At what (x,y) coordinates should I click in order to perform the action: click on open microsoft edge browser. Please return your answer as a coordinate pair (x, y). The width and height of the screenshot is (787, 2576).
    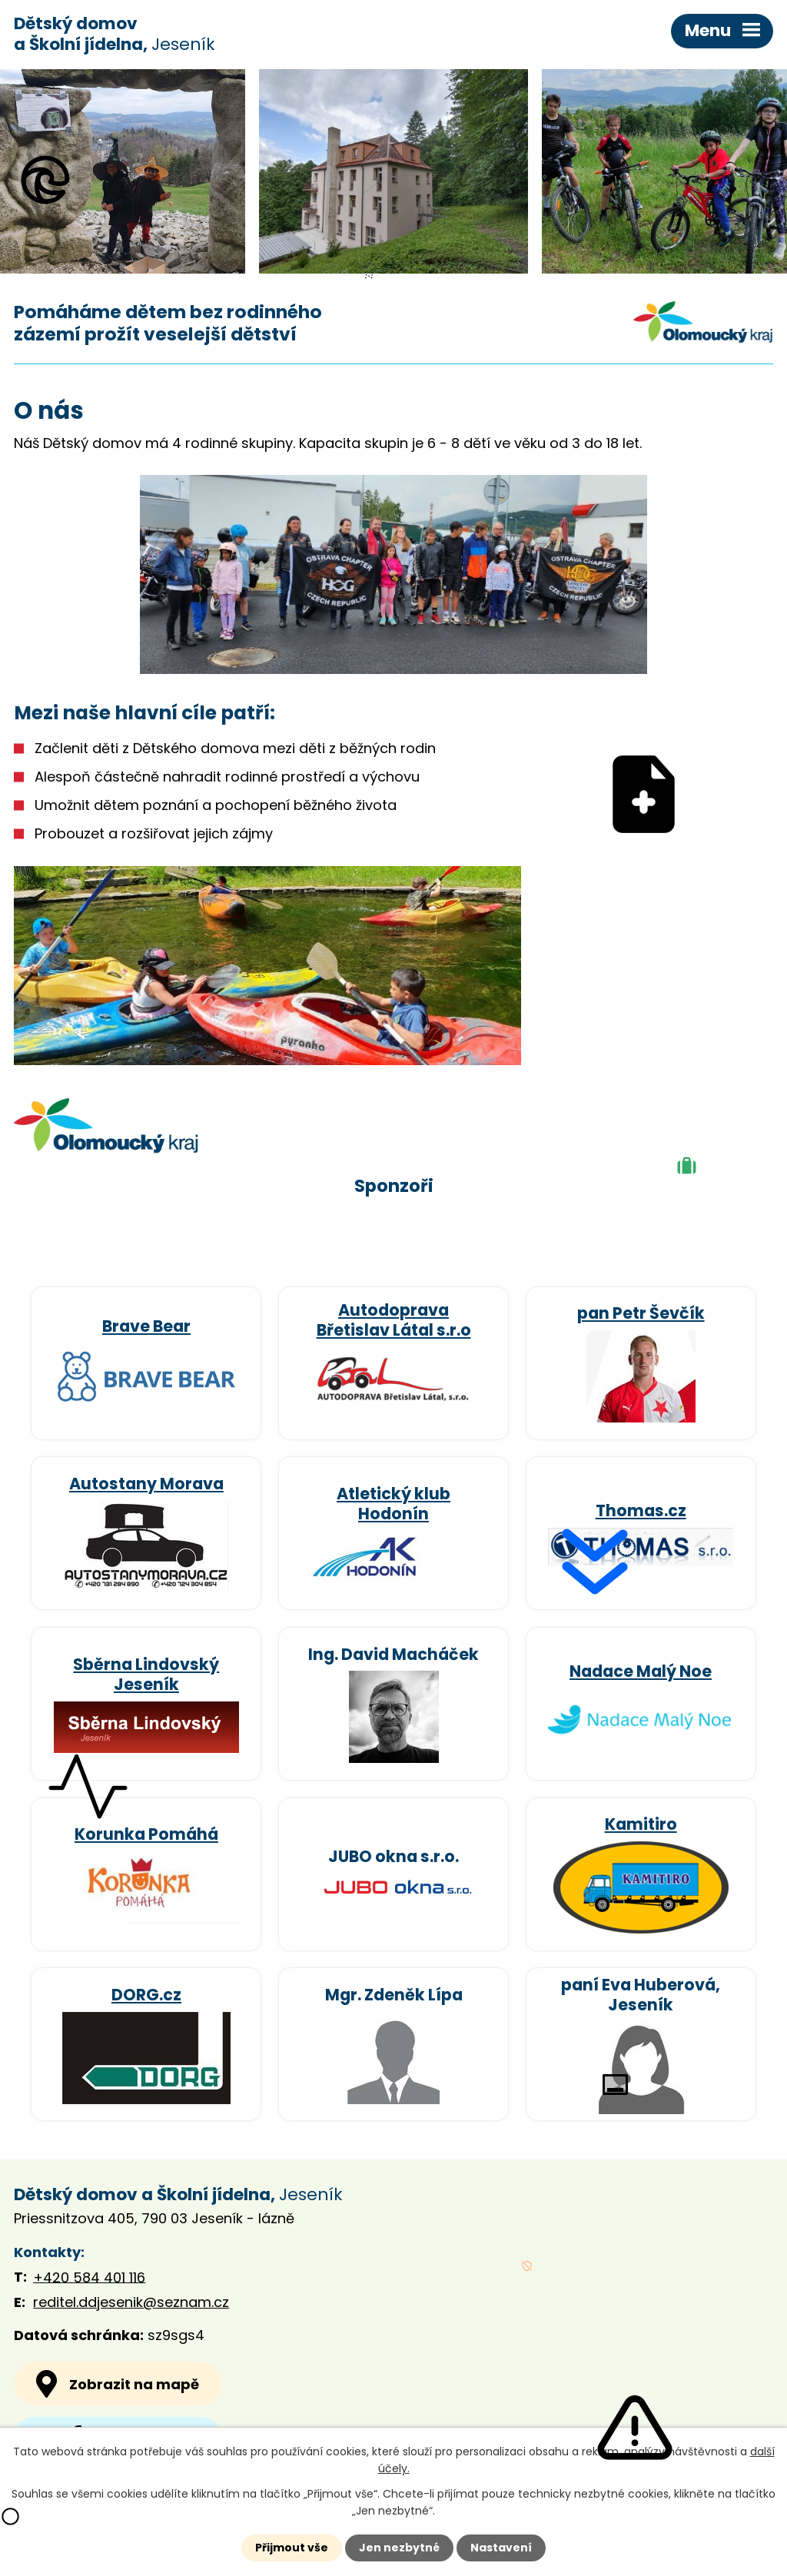
    Looking at the image, I should click on (45, 180).